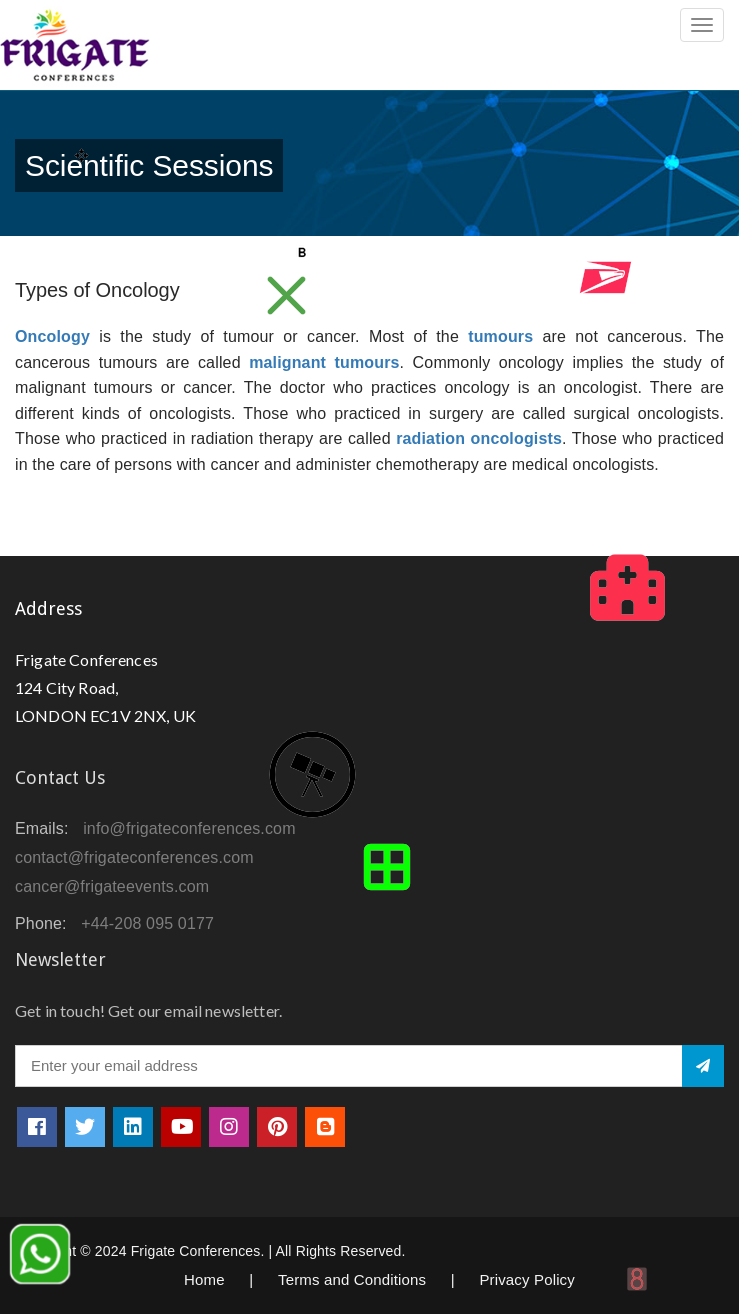 Image resolution: width=739 pixels, height=1314 pixels. I want to click on apply bold formatting to selected text, so click(302, 253).